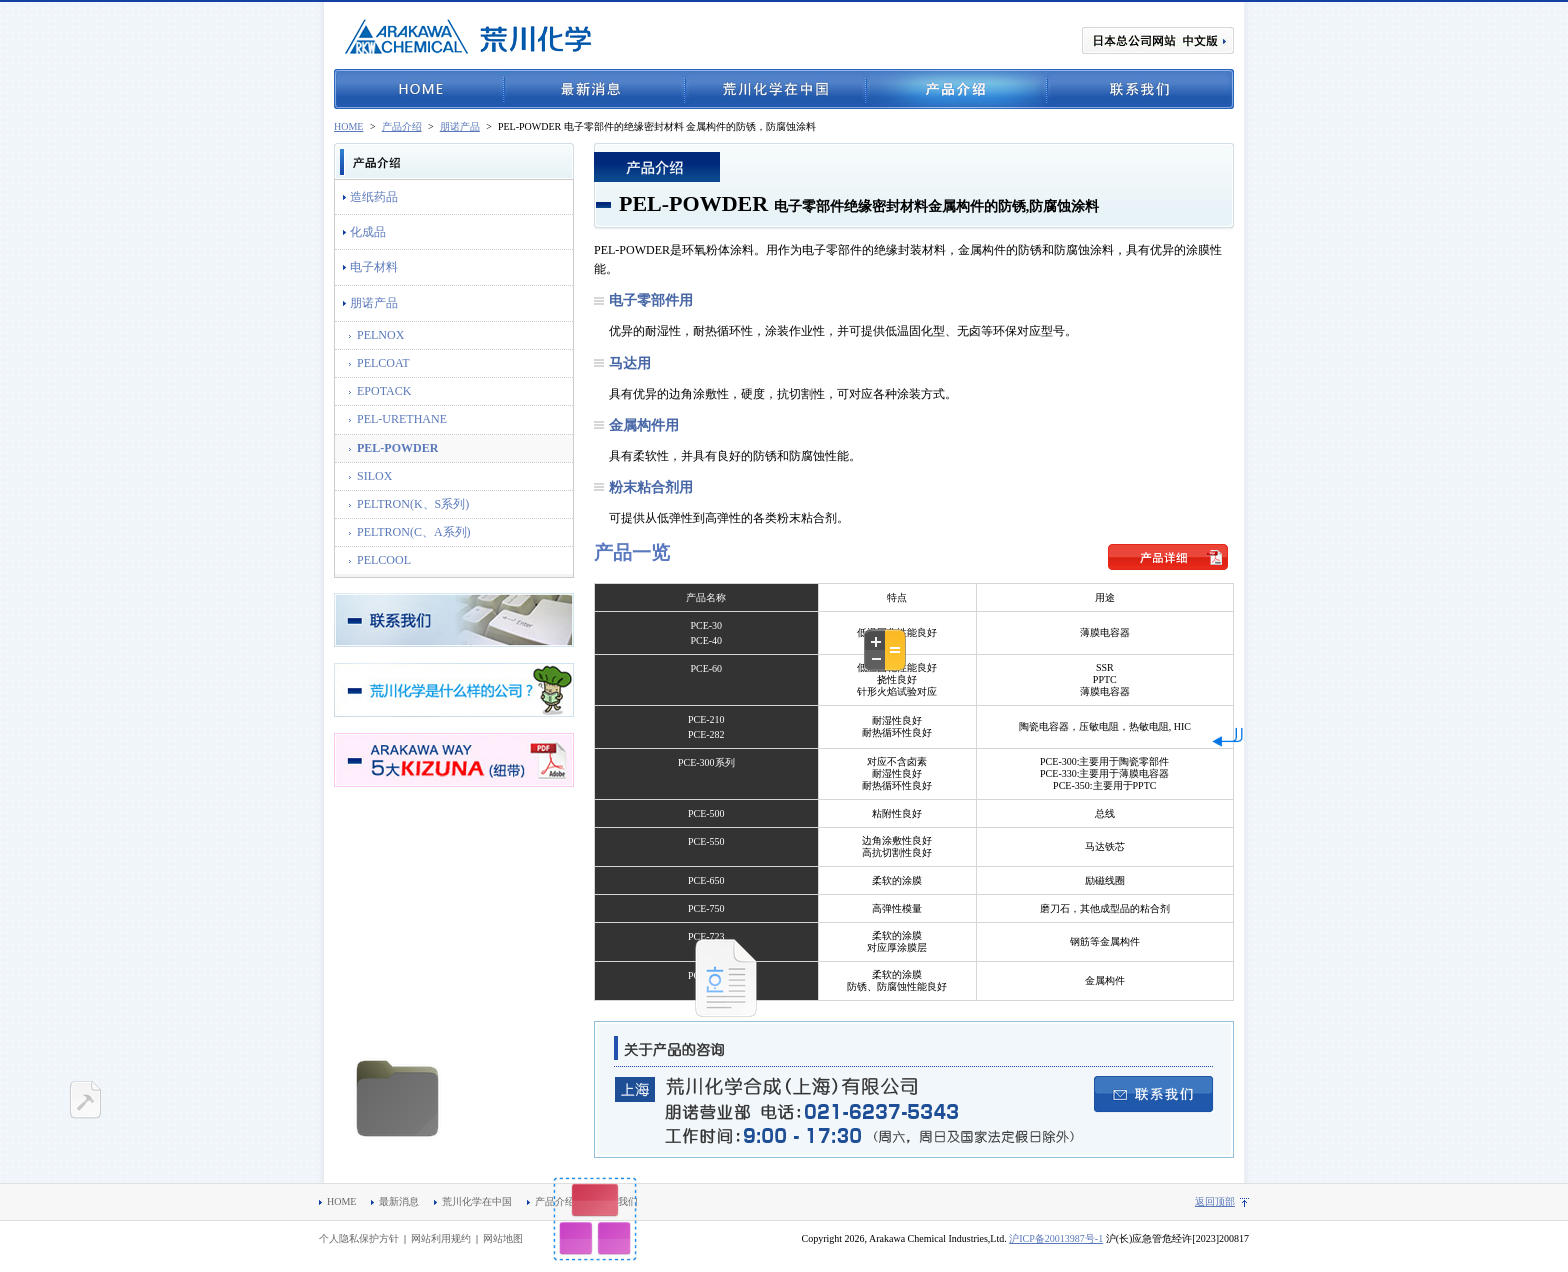 The image size is (1568, 1272). Describe the element at coordinates (397, 1098) in the screenshot. I see `open folder to view contents` at that location.